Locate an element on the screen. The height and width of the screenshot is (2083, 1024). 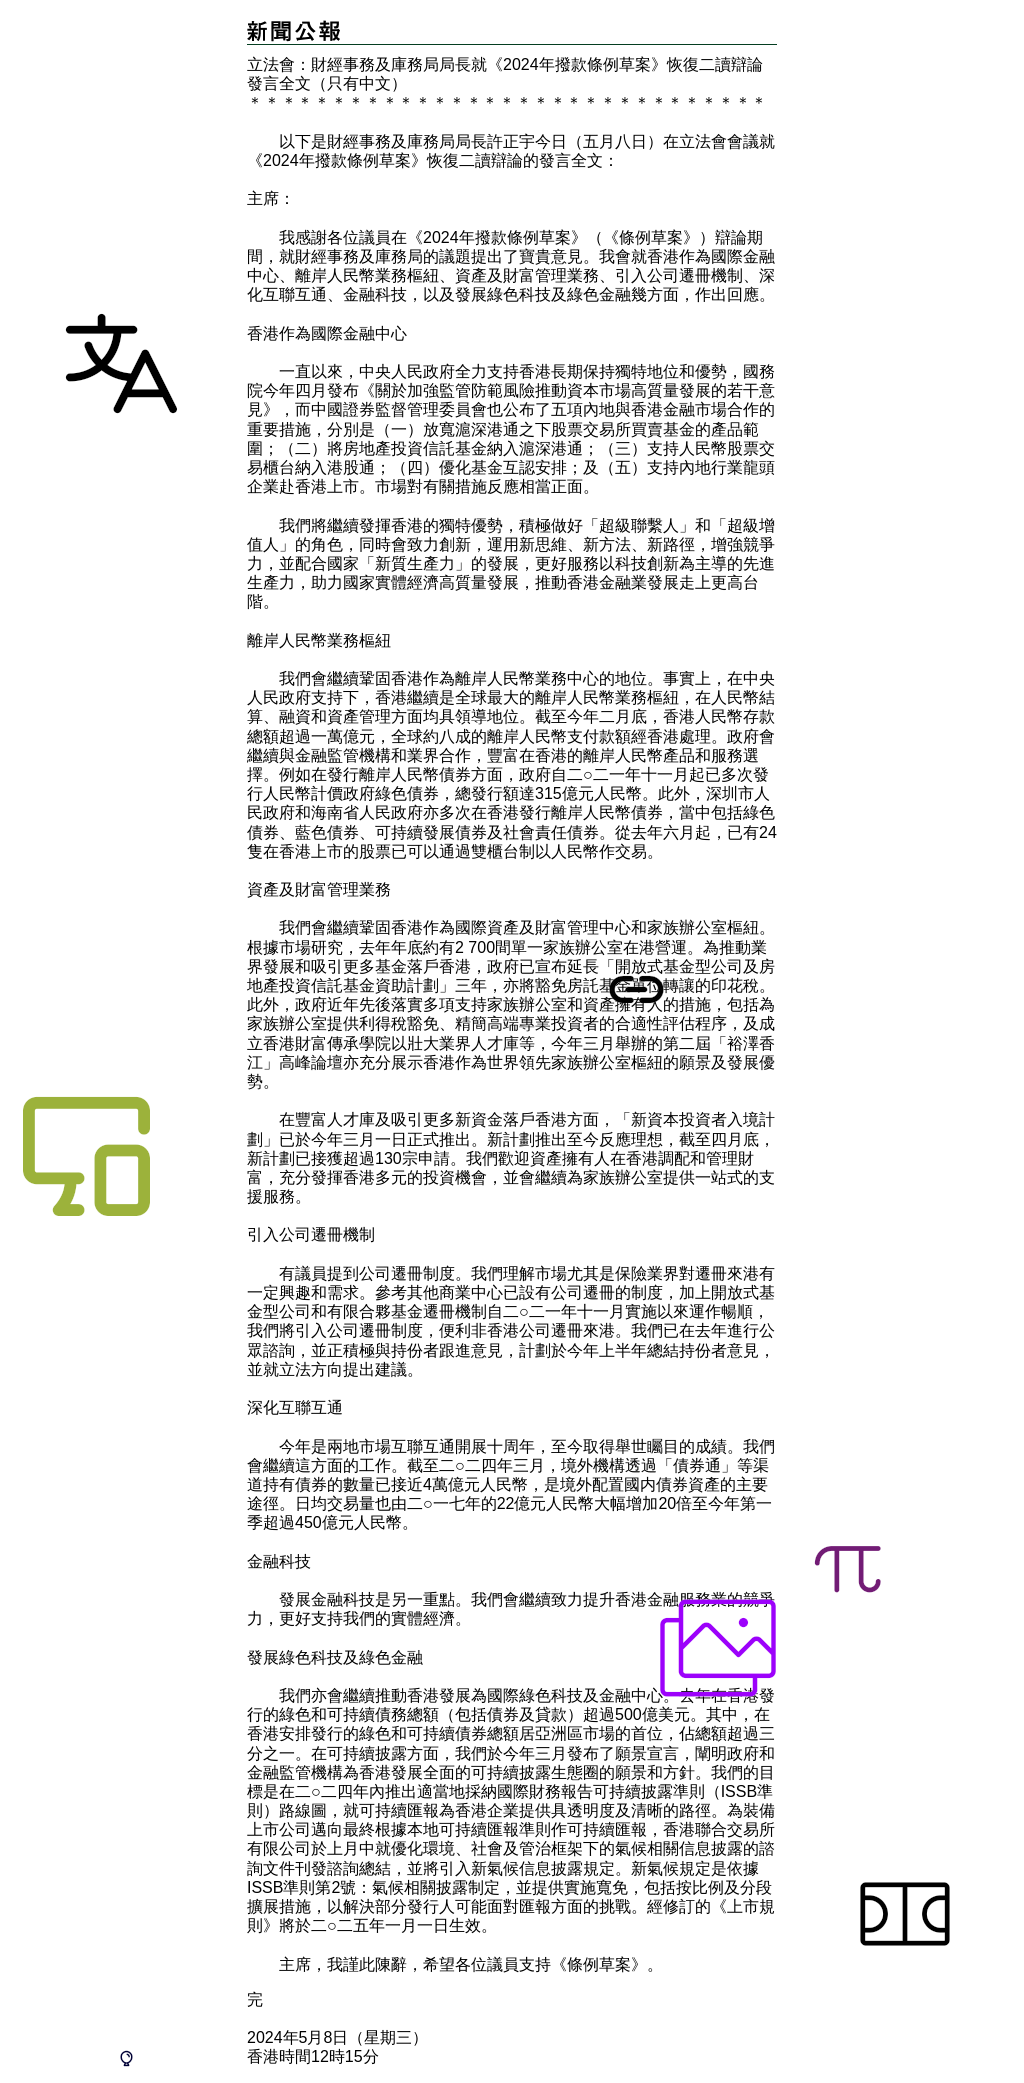
access mathematical constants or formulas is located at coordinates (849, 1568).